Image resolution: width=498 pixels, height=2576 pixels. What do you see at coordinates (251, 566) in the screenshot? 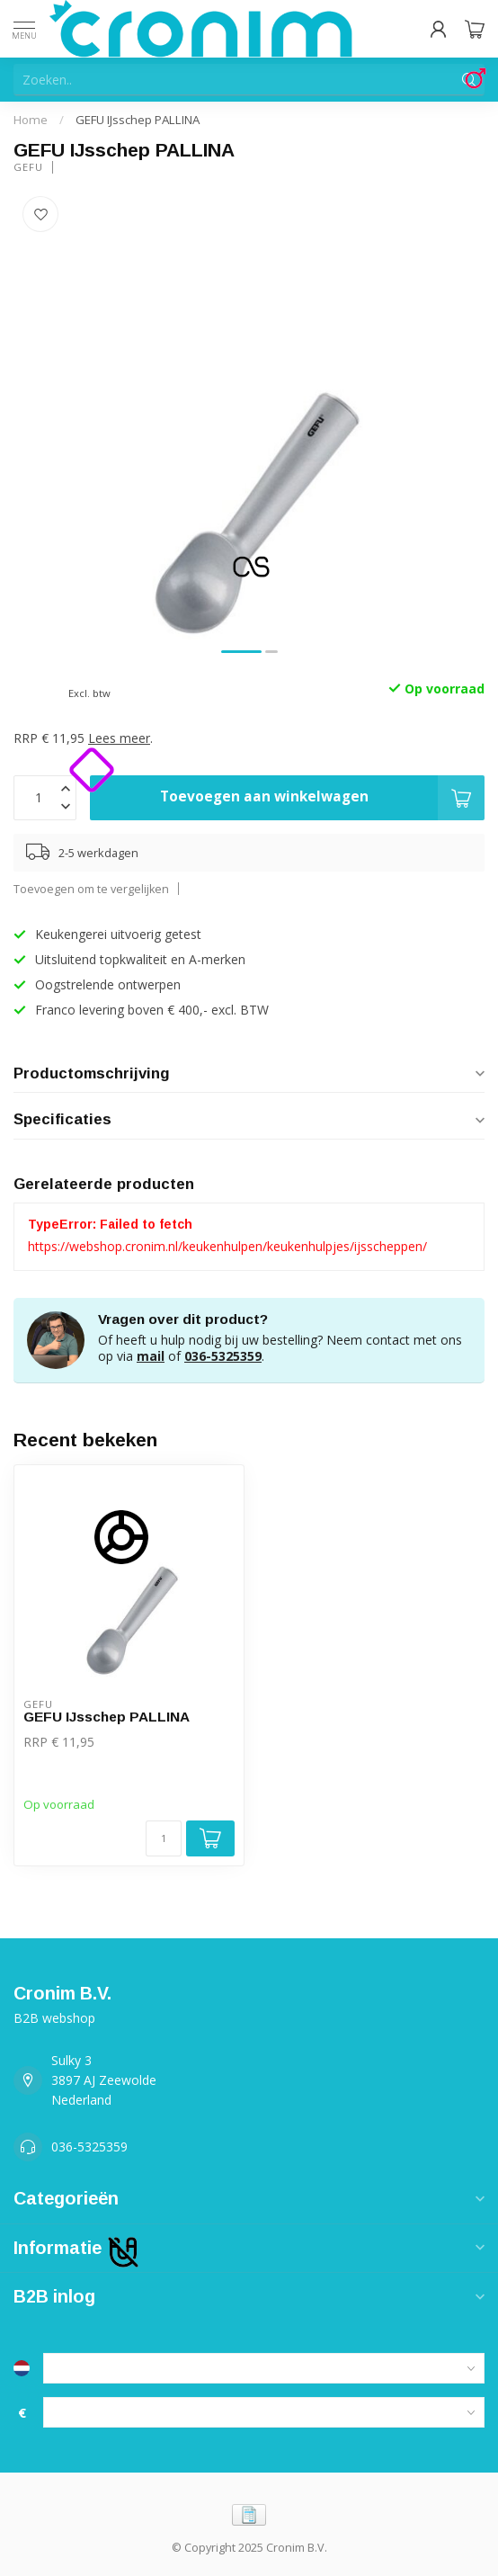
I see `connect to Last.fm account` at bounding box center [251, 566].